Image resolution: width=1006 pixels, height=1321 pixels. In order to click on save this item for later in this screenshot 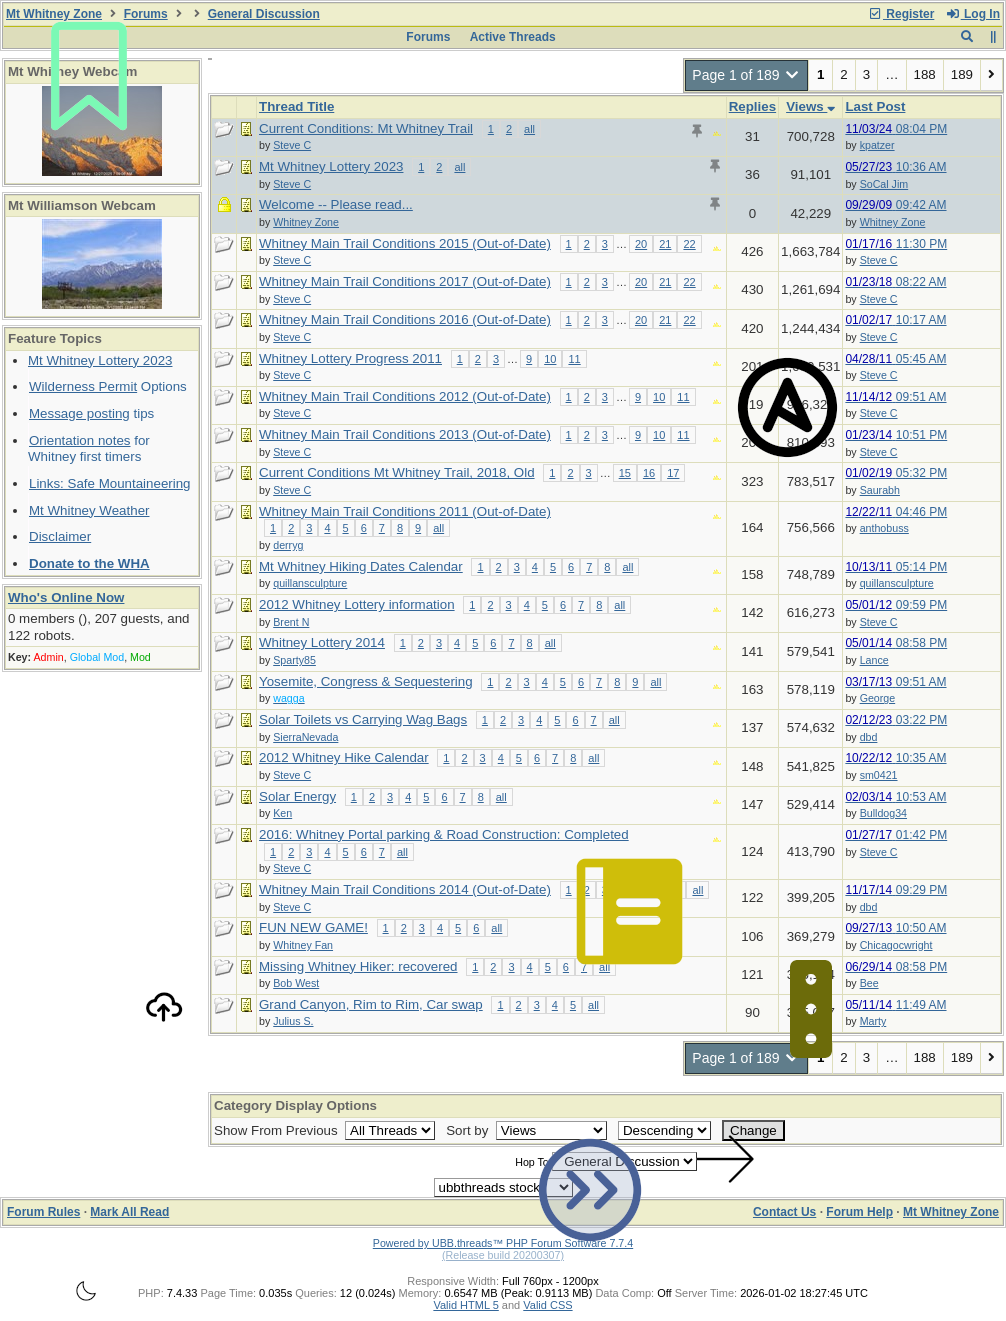, I will do `click(89, 76)`.